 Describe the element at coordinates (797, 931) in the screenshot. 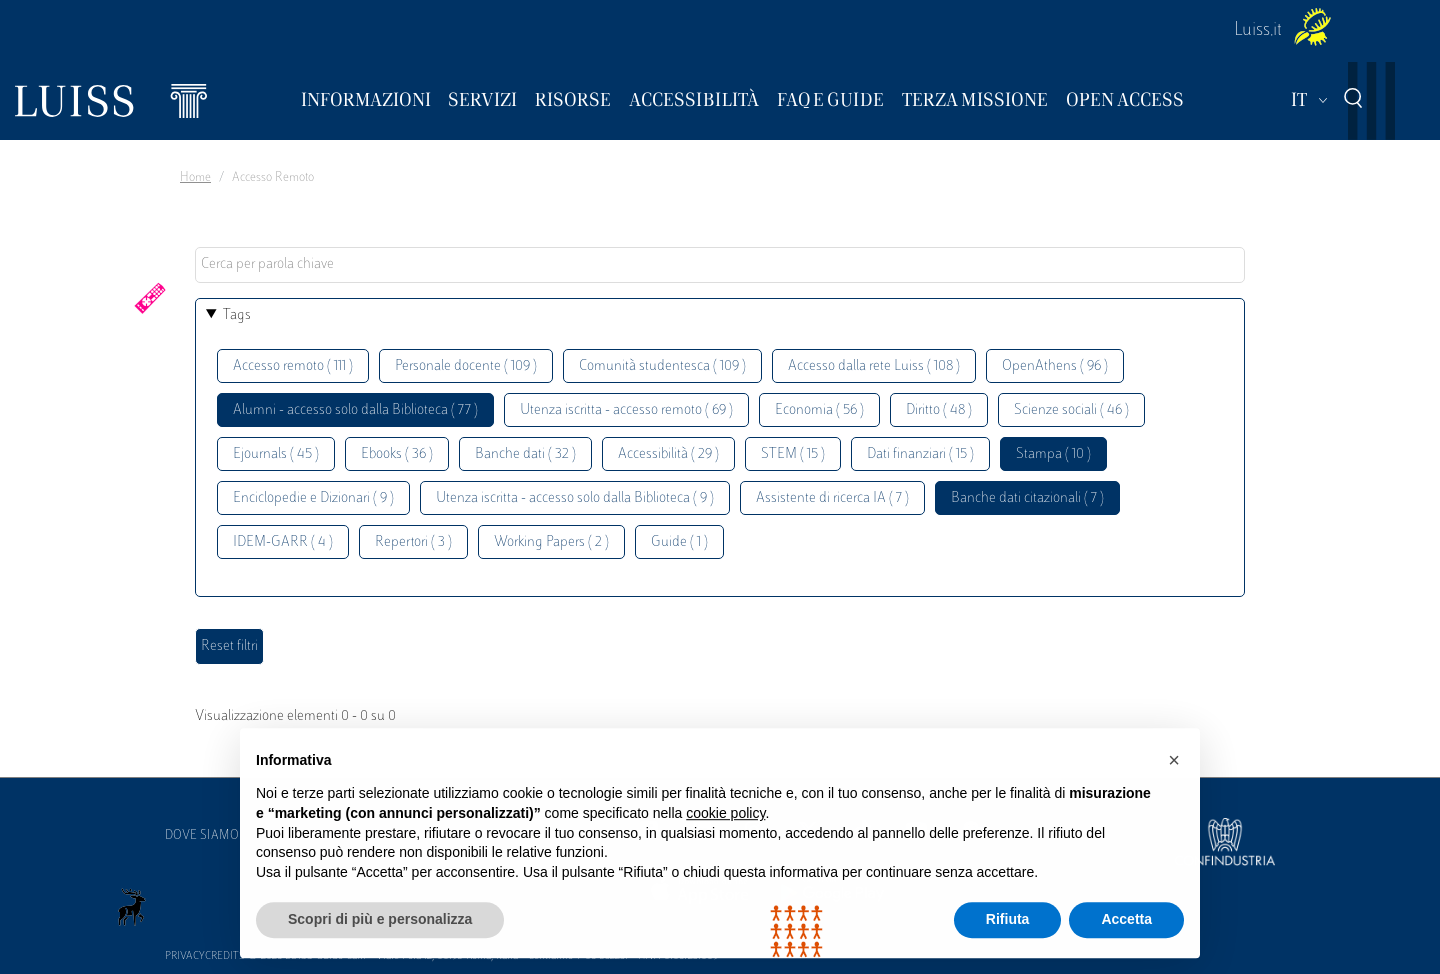

I see `indicates a group or team of players` at that location.